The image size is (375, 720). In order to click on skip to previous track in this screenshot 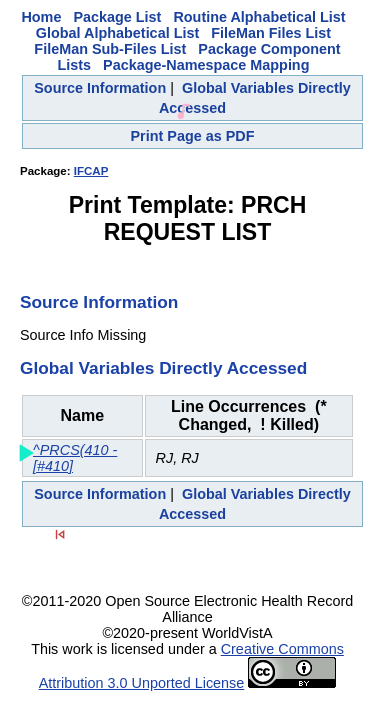, I will do `click(60, 534)`.